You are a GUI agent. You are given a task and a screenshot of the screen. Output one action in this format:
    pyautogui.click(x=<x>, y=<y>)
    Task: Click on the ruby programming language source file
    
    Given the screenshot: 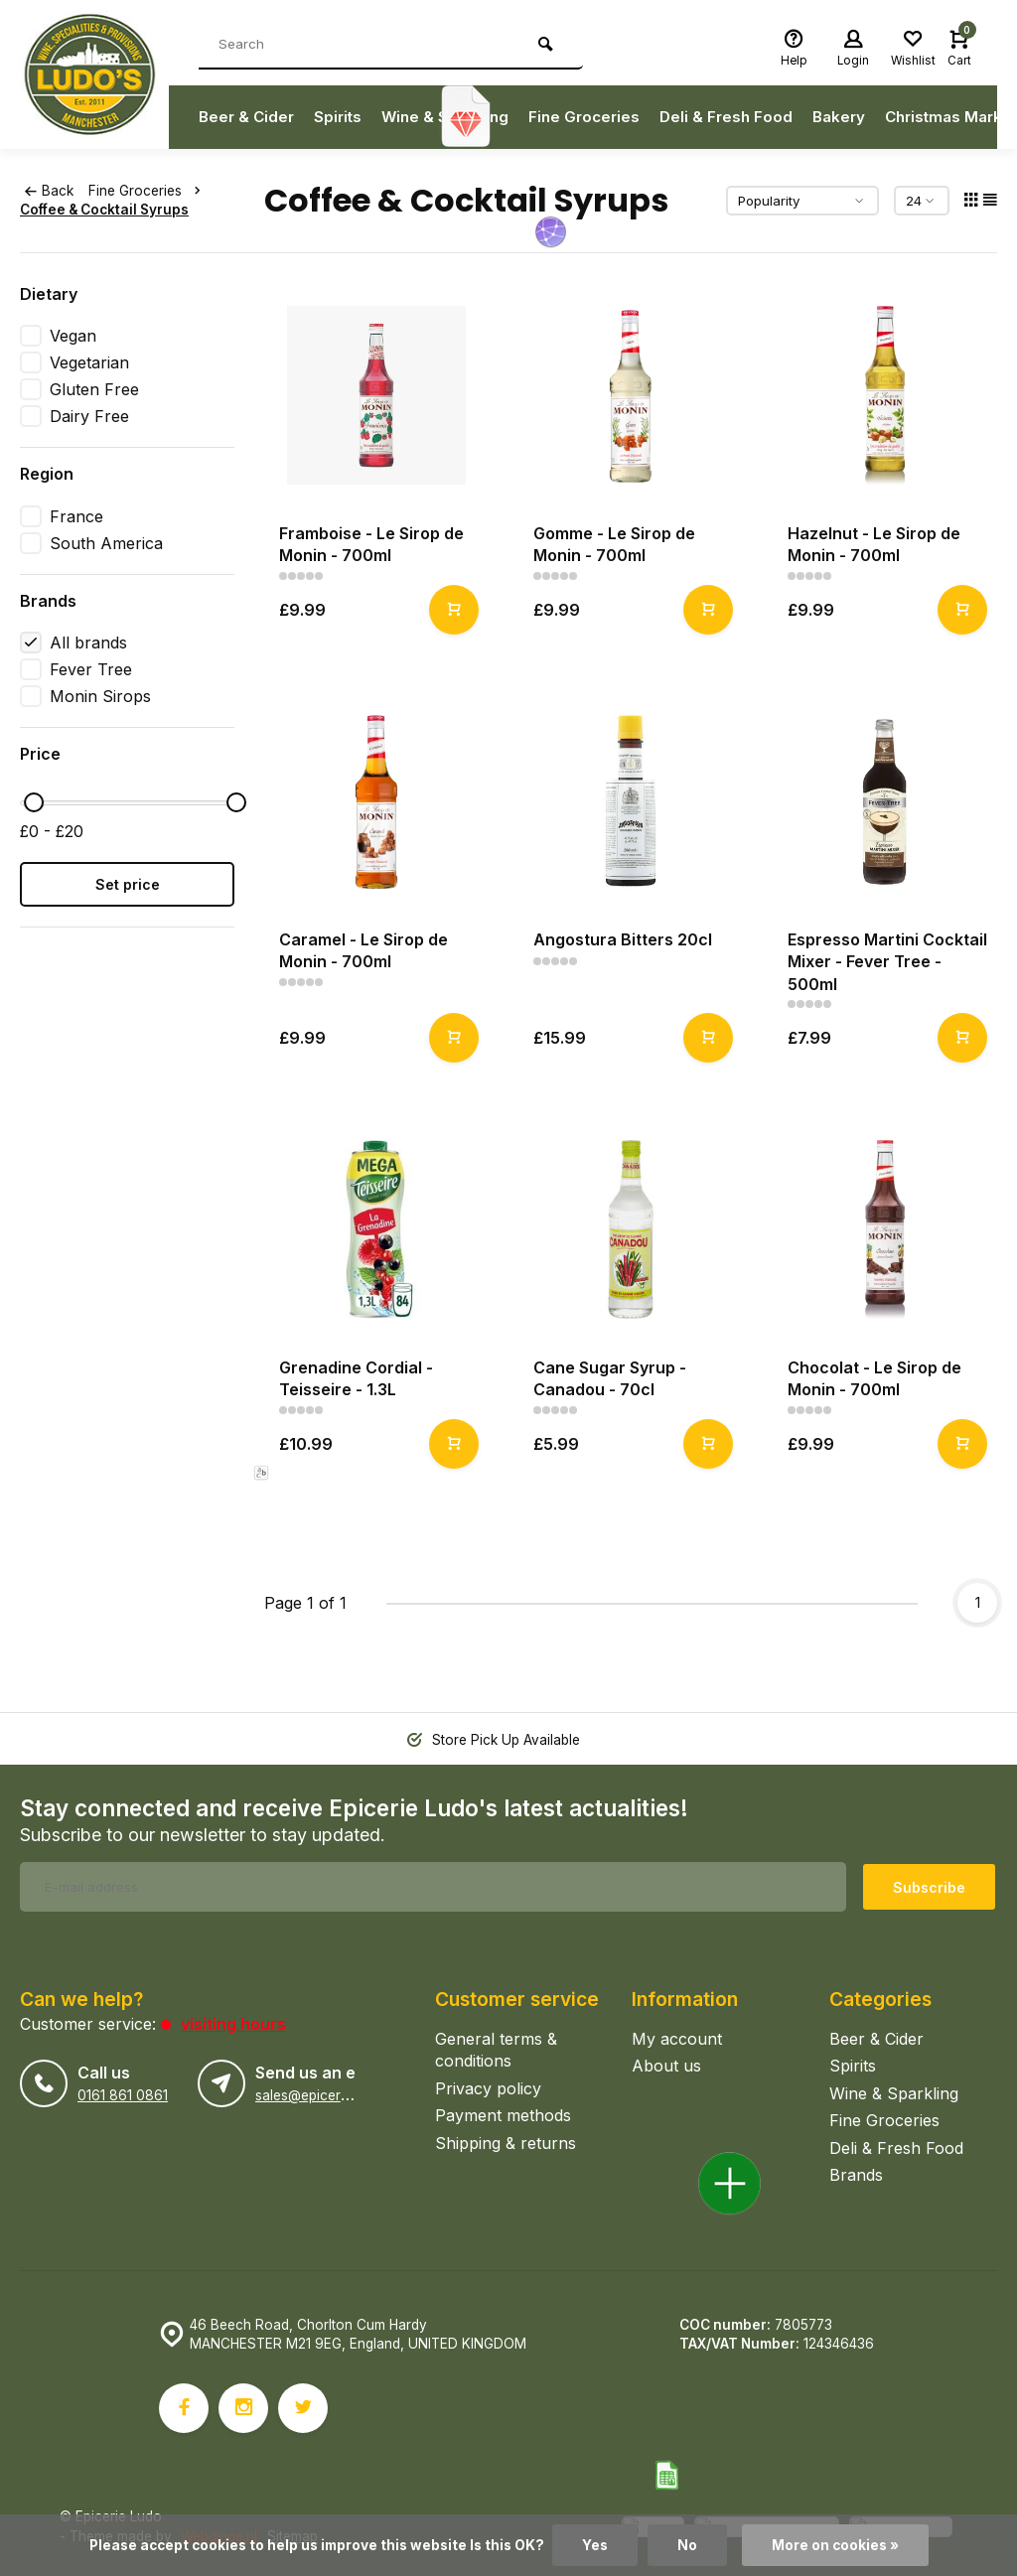 What is the action you would take?
    pyautogui.click(x=466, y=116)
    